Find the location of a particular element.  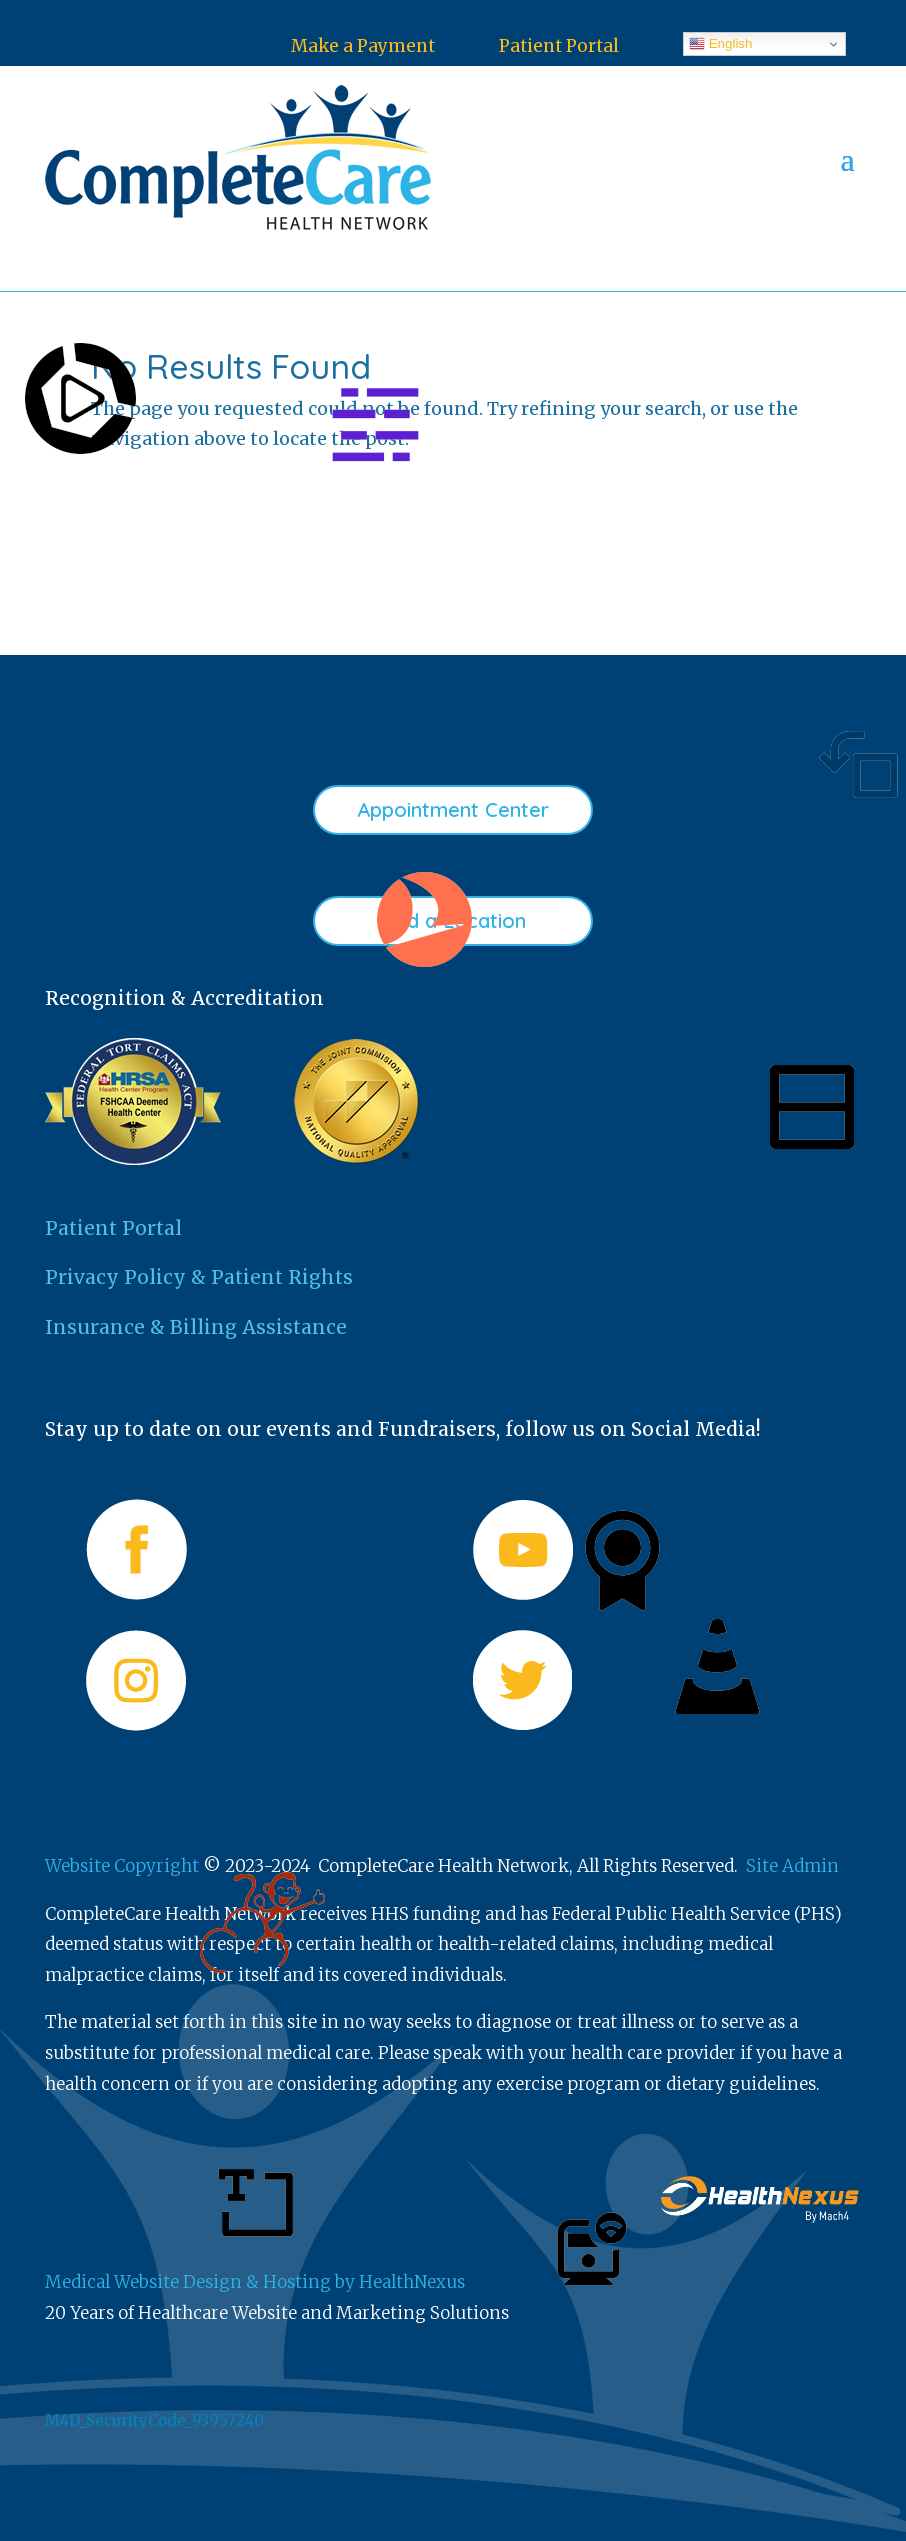

open VLC media player is located at coordinates (717, 1666).